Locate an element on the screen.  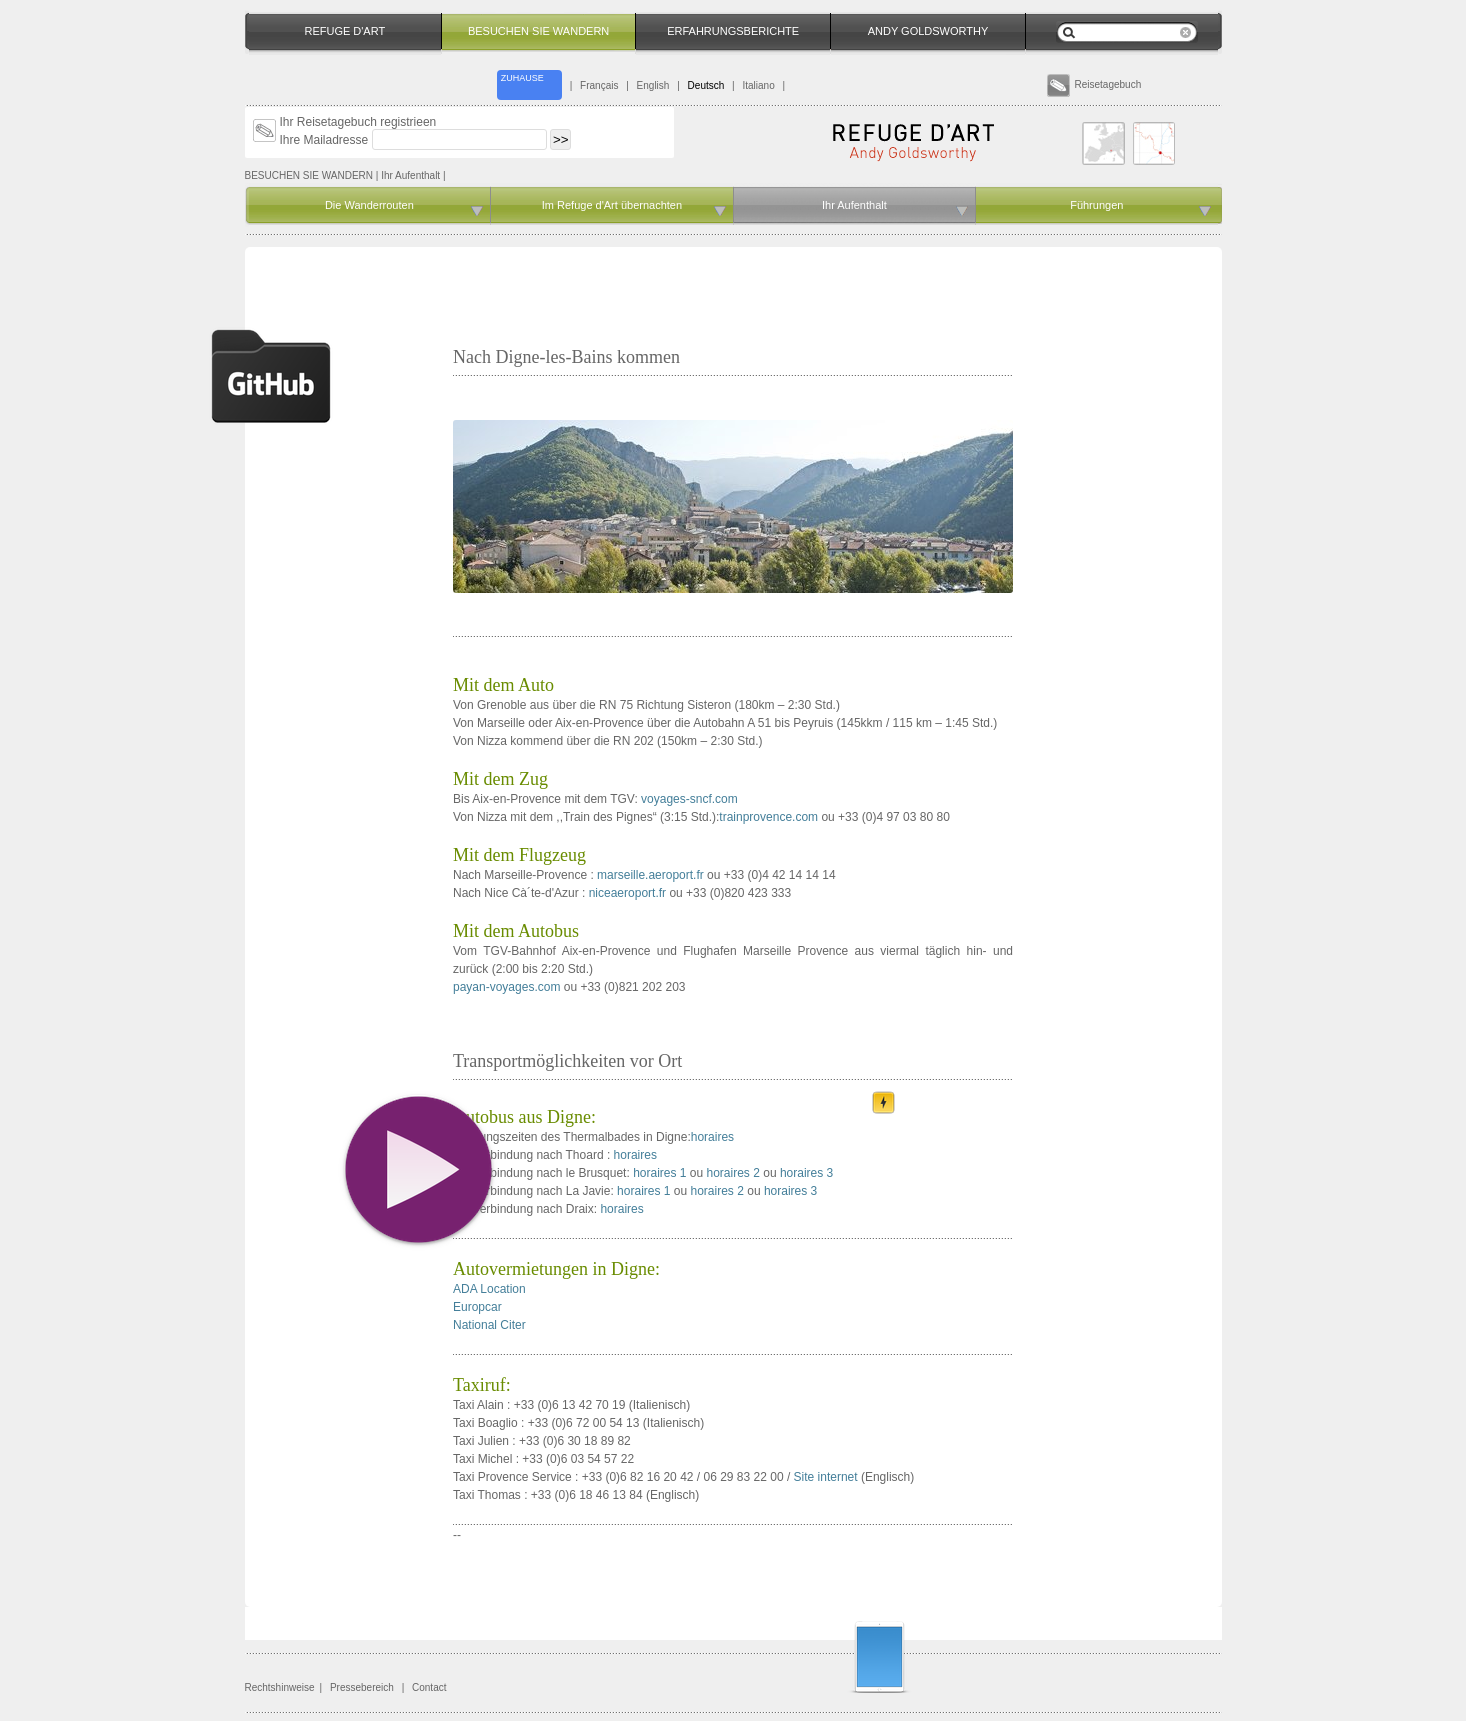
iPad Air with cellular connectivity is located at coordinates (879, 1657).